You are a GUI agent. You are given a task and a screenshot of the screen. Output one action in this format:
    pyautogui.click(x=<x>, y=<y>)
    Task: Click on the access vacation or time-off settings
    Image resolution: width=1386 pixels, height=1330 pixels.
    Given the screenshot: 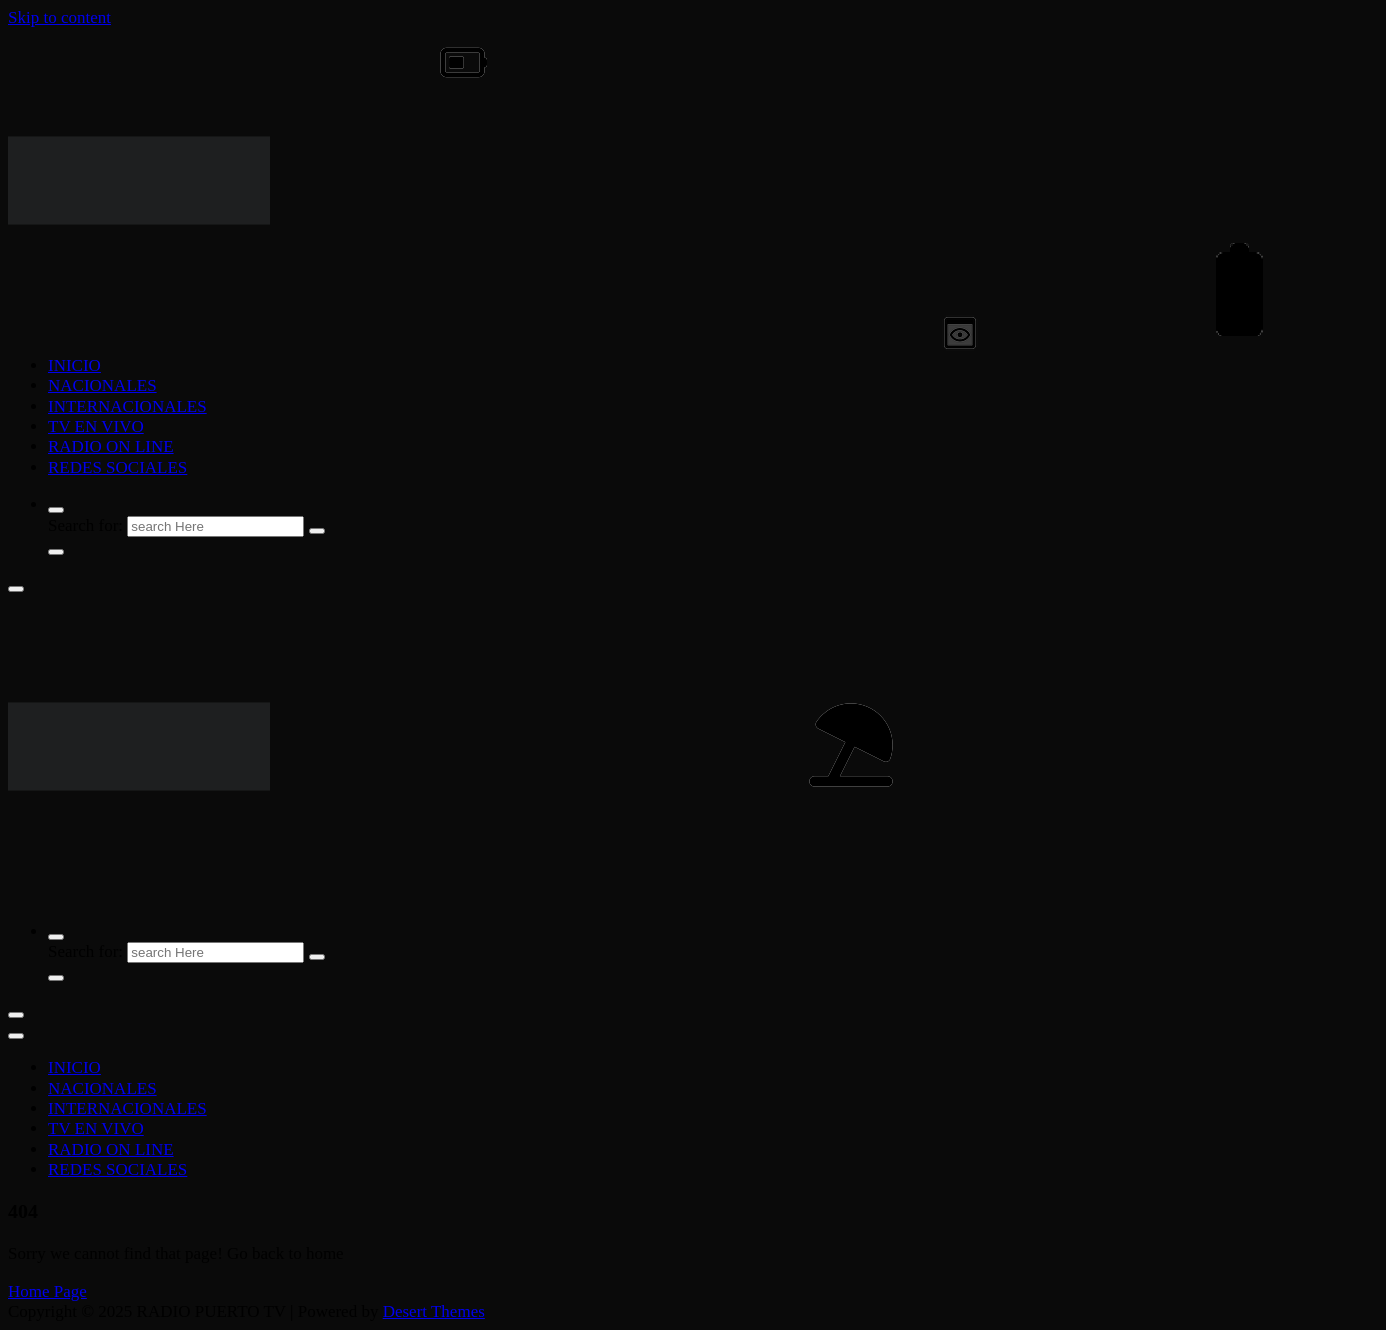 What is the action you would take?
    pyautogui.click(x=851, y=745)
    